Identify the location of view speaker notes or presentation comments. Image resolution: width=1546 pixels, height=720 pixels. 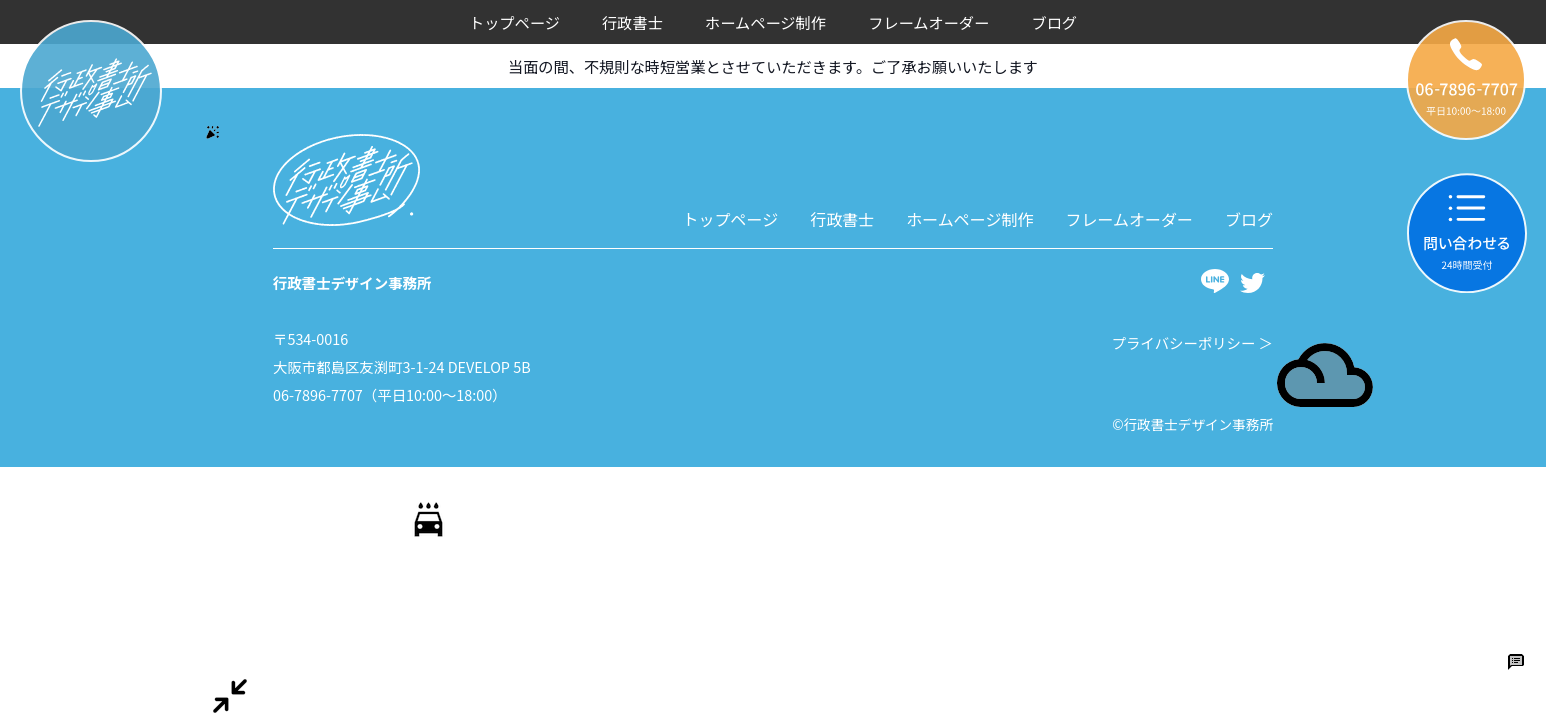
(1516, 662).